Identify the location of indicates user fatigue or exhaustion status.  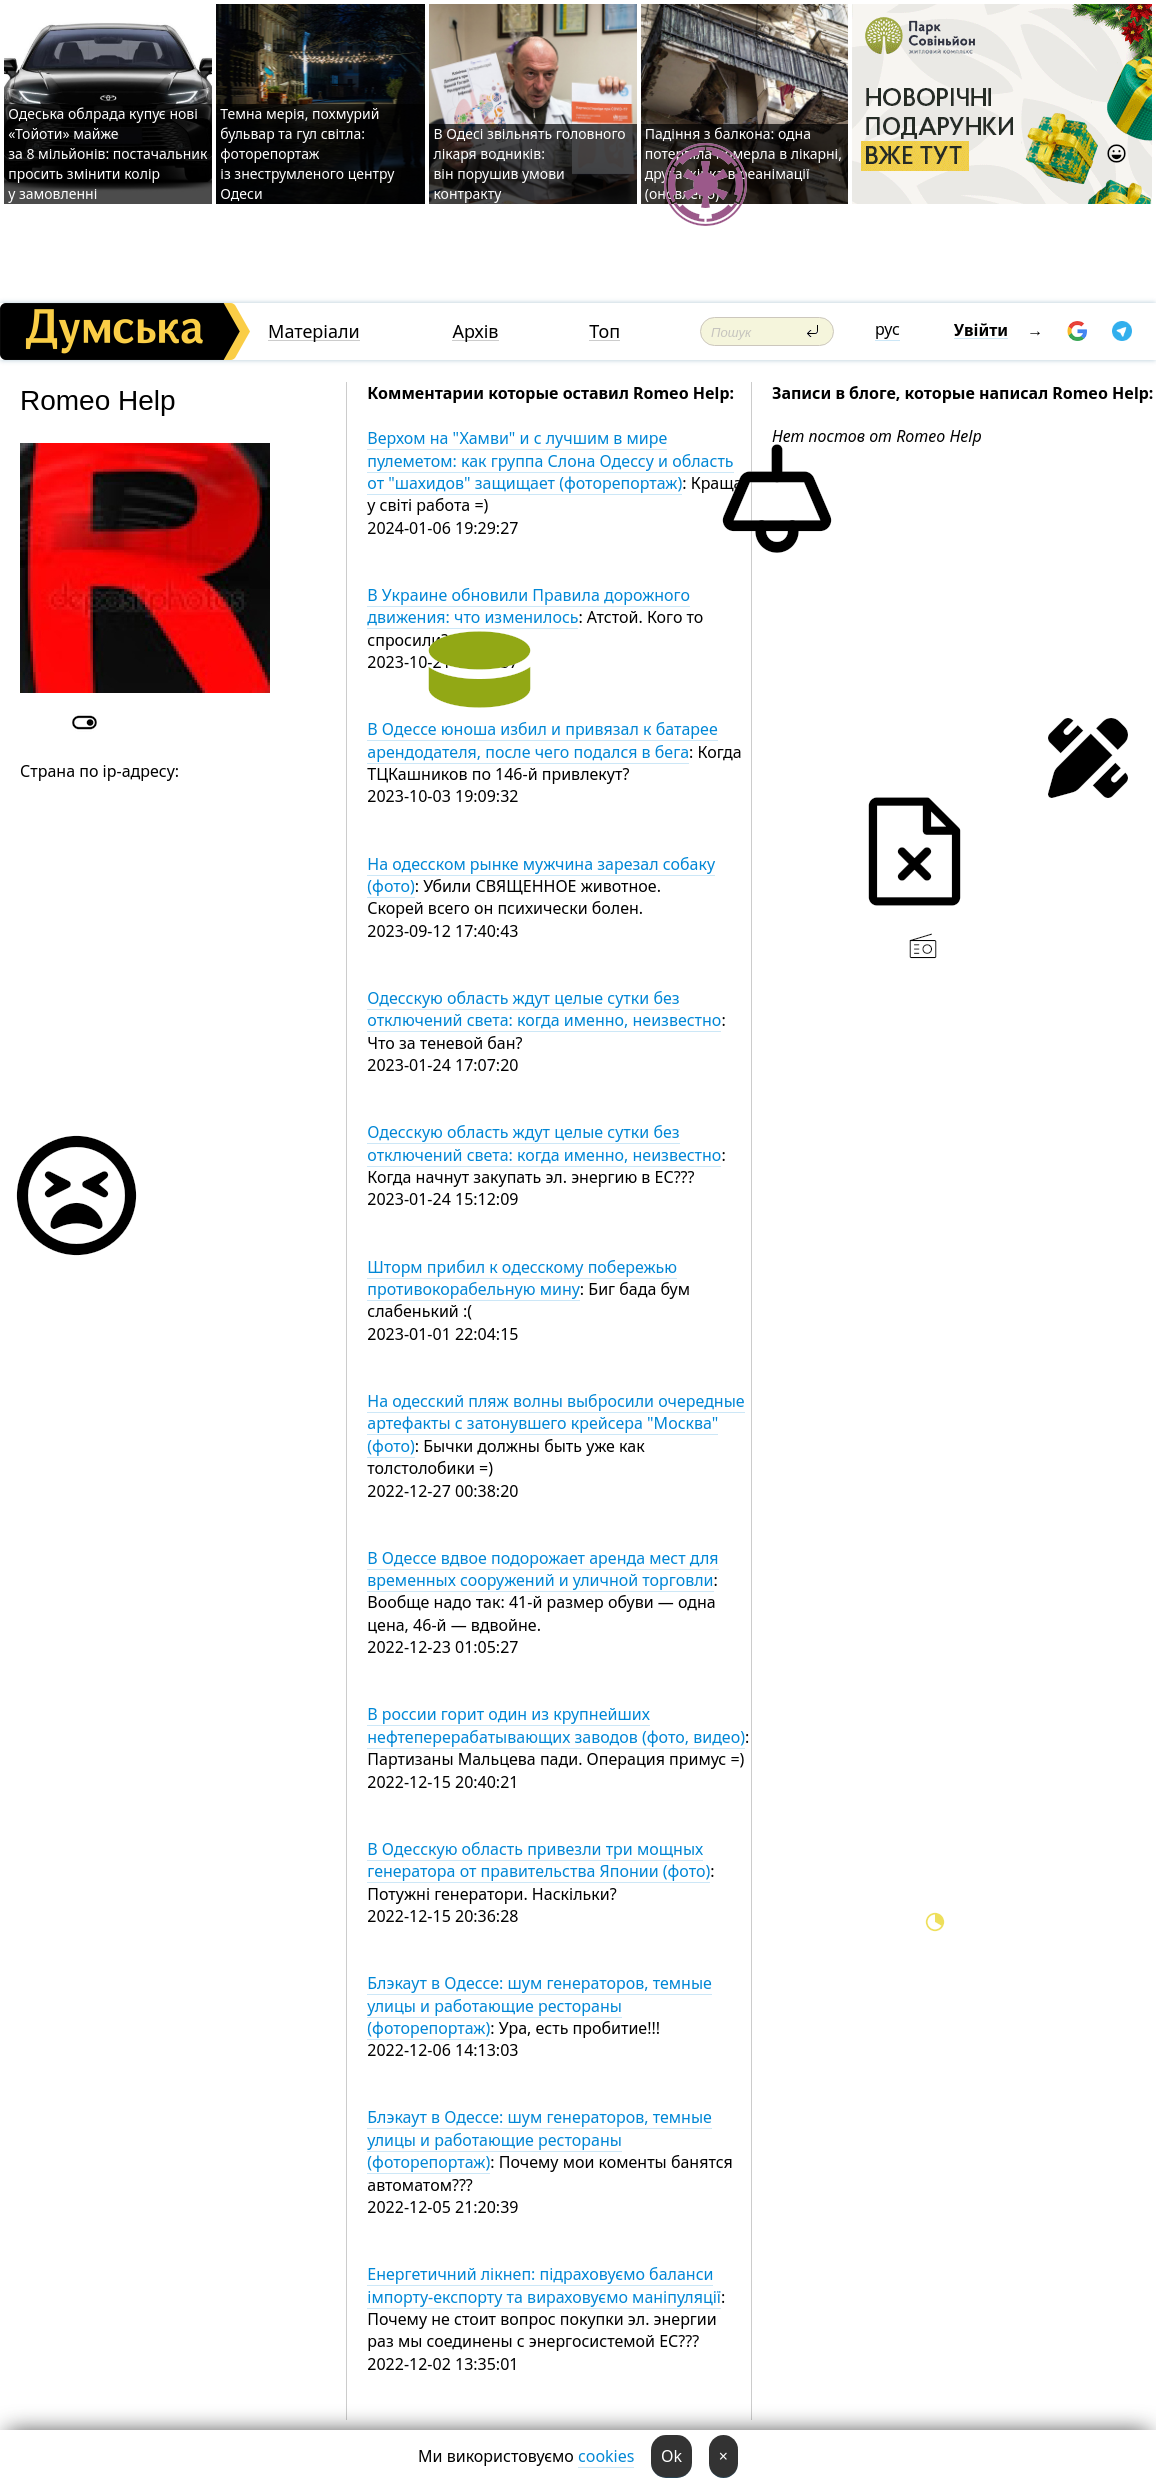
(76, 1195).